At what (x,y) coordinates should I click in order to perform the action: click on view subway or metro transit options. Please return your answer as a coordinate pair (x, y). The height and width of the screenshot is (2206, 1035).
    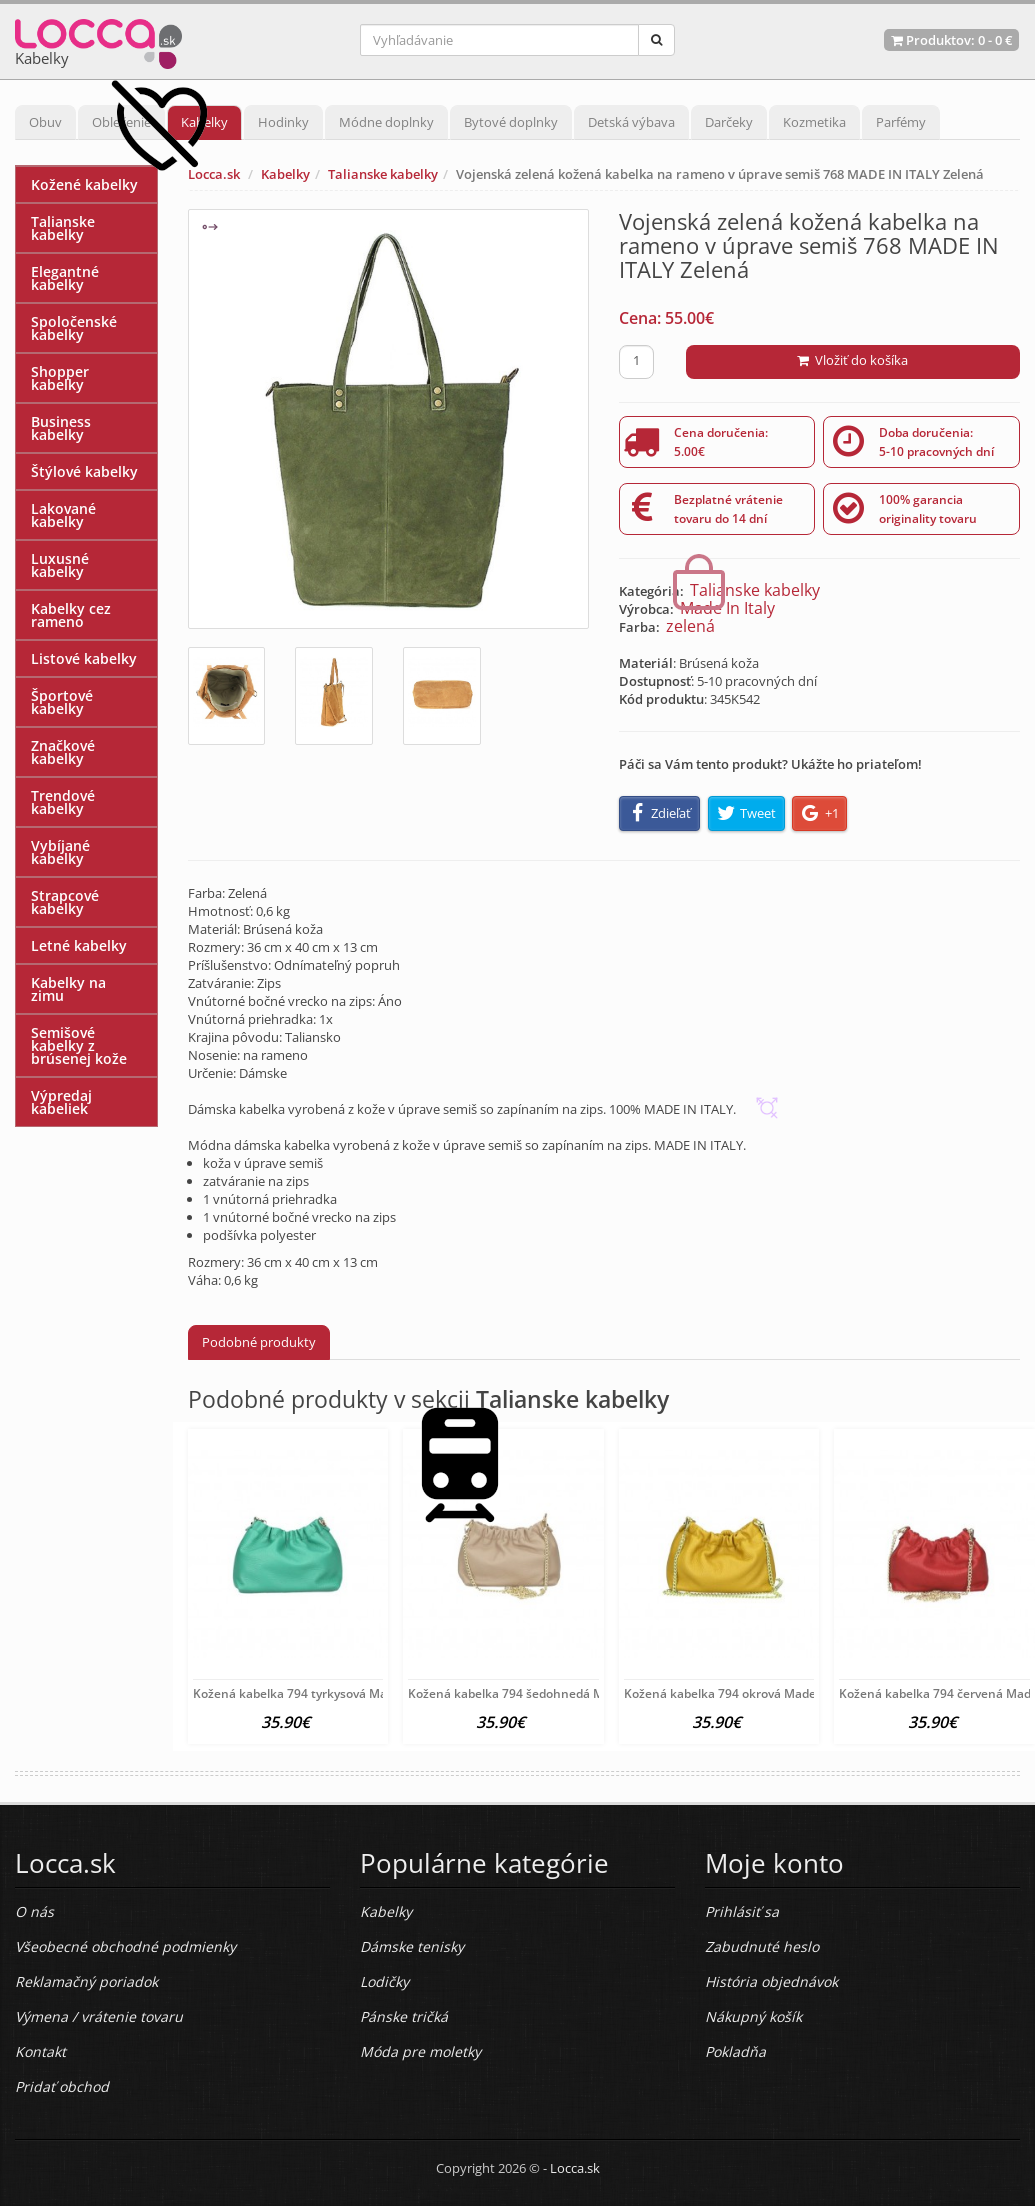
    Looking at the image, I should click on (460, 1465).